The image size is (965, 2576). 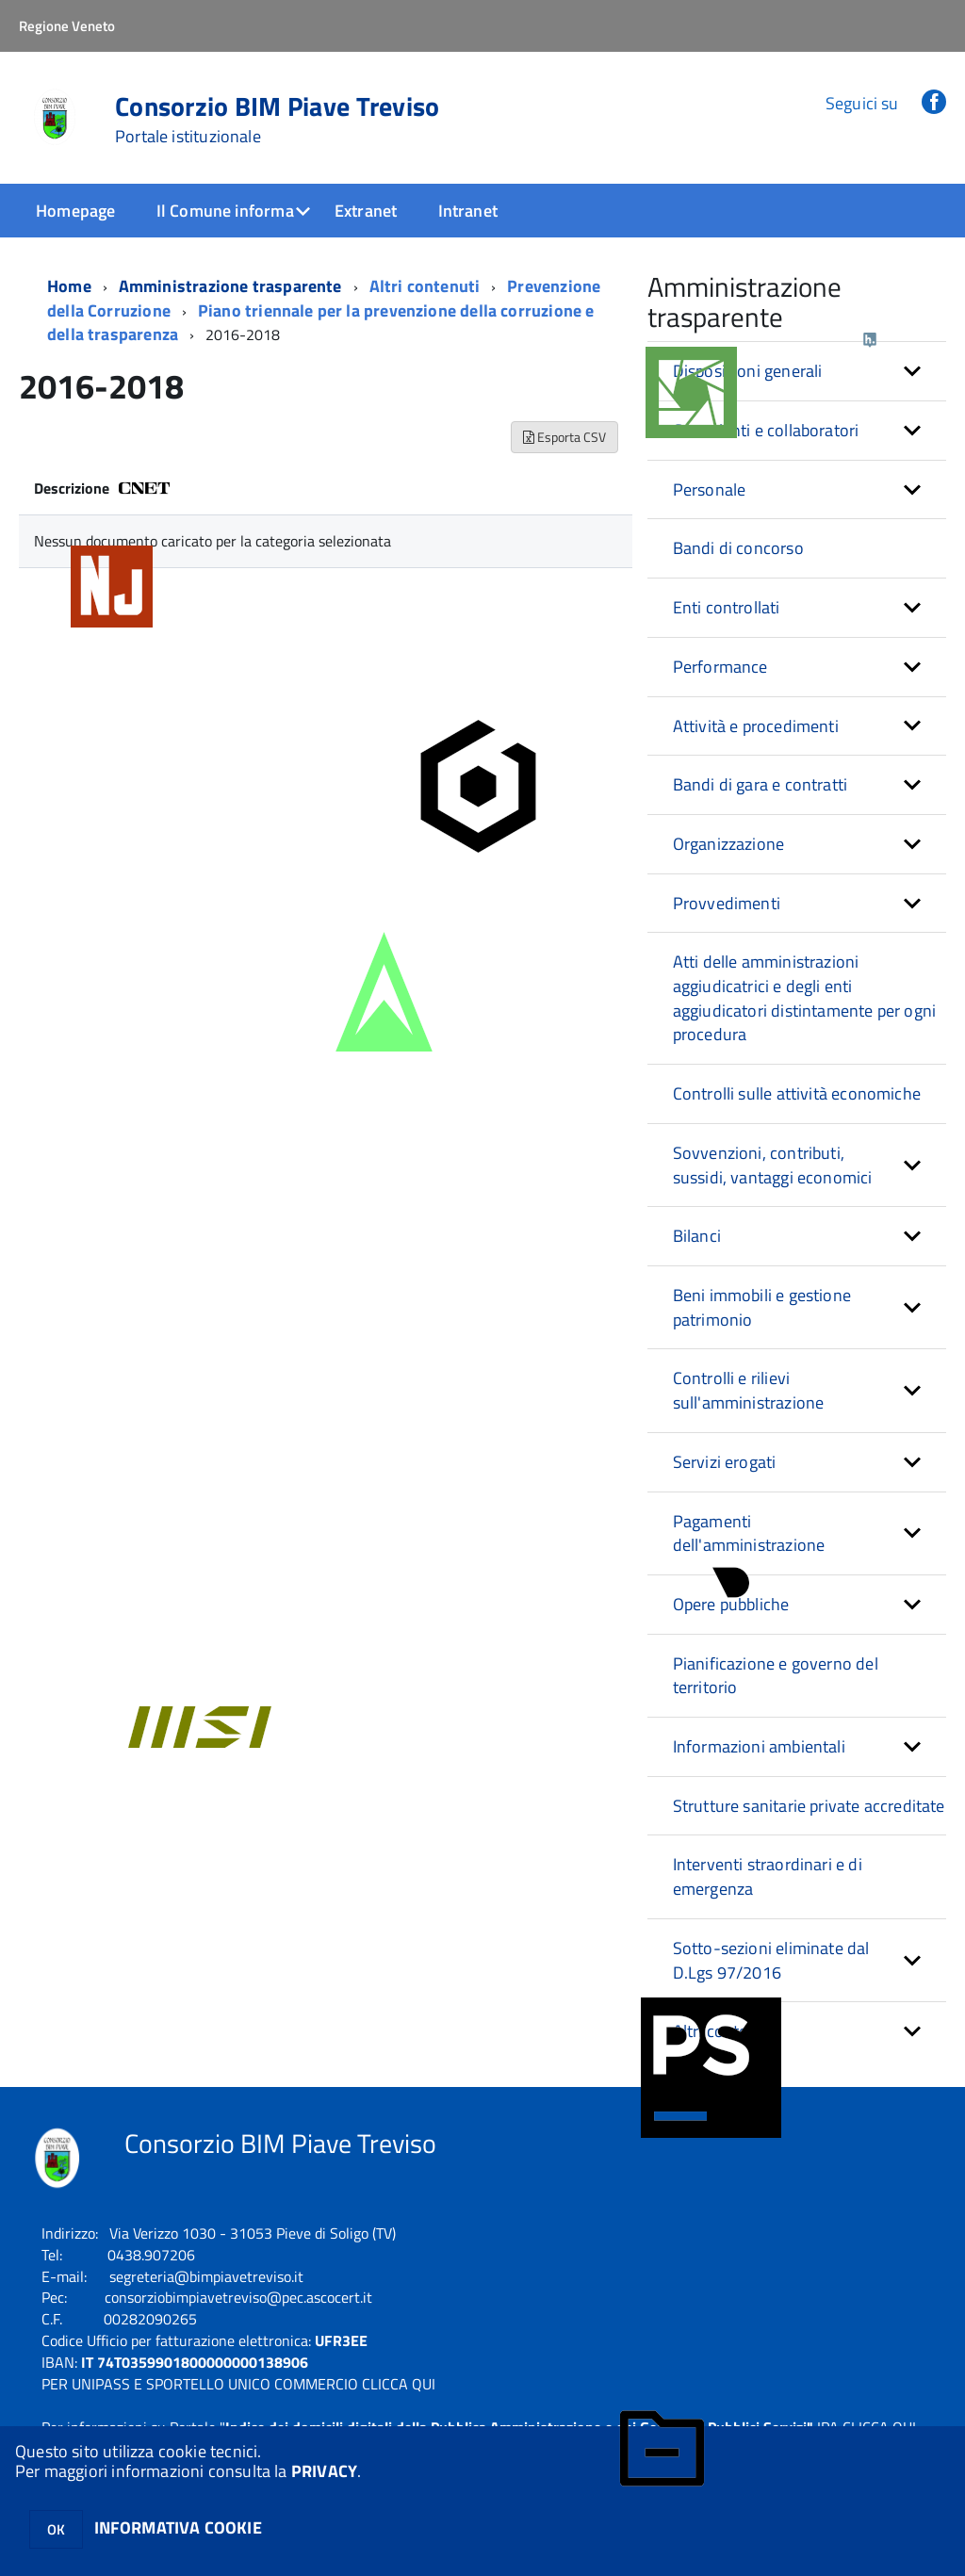 I want to click on babylon.js official logo, so click(x=478, y=786).